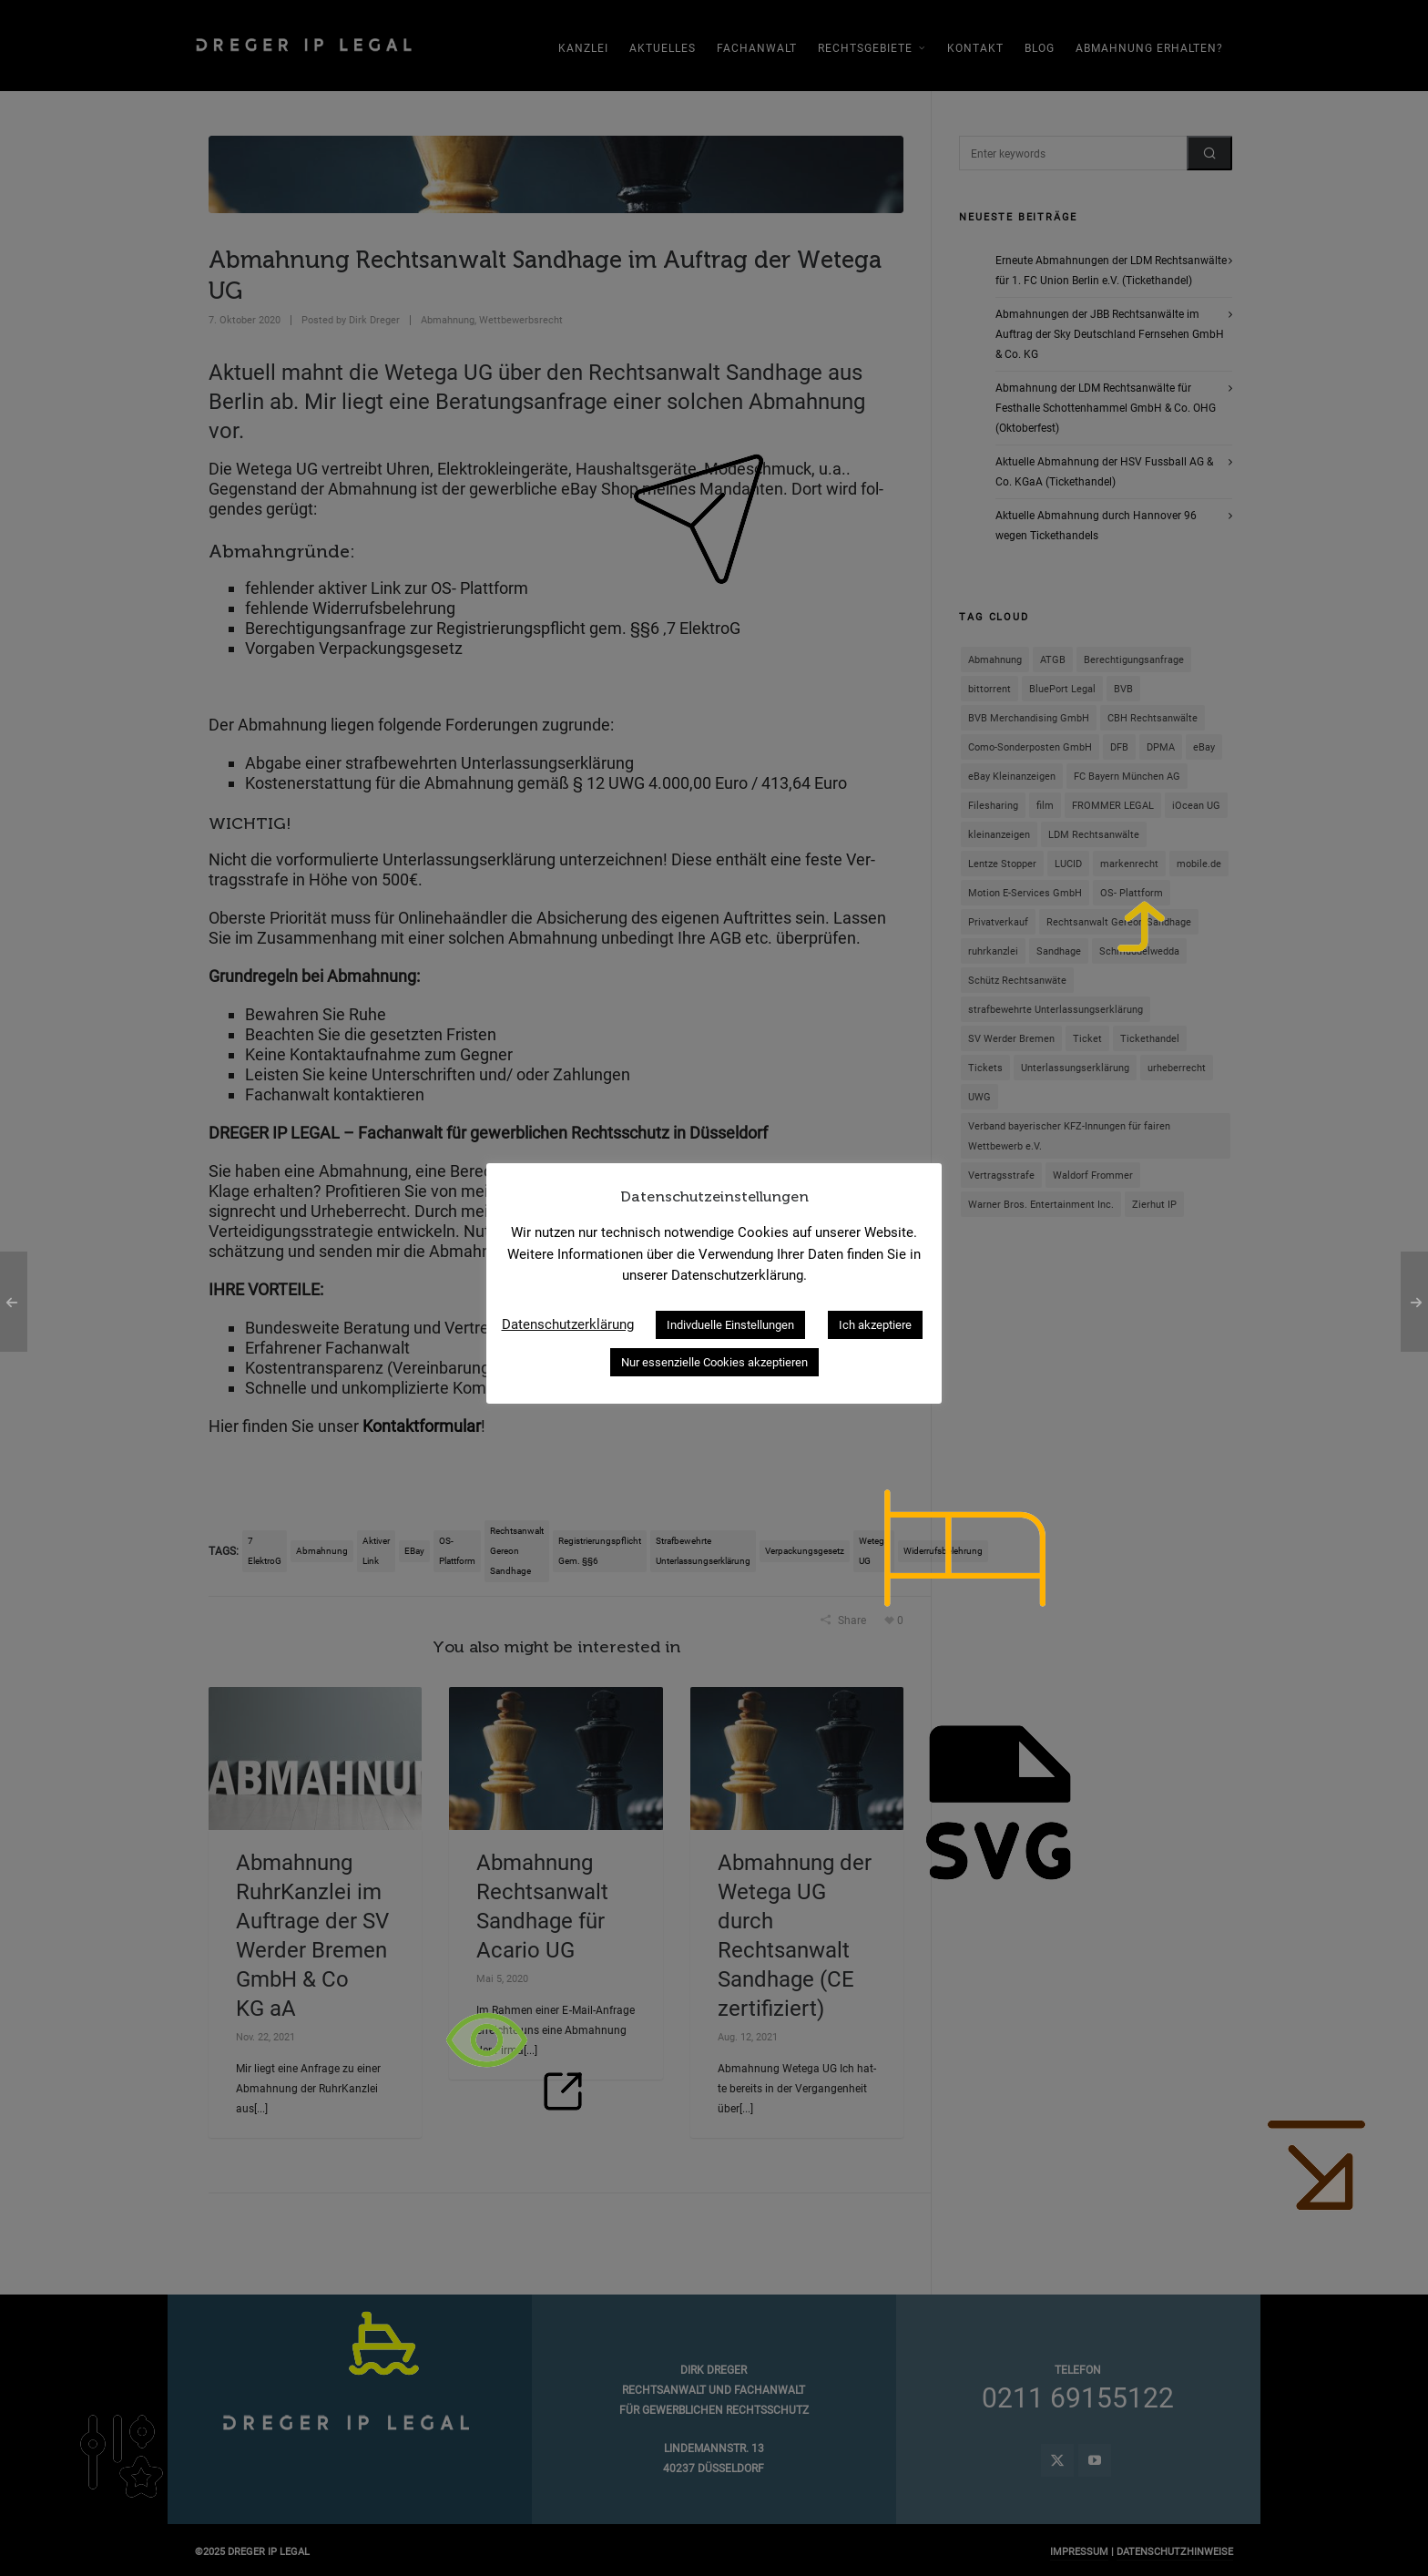 This screenshot has width=1428, height=2576. Describe the element at coordinates (563, 2091) in the screenshot. I see `open link in a new window or tab` at that location.